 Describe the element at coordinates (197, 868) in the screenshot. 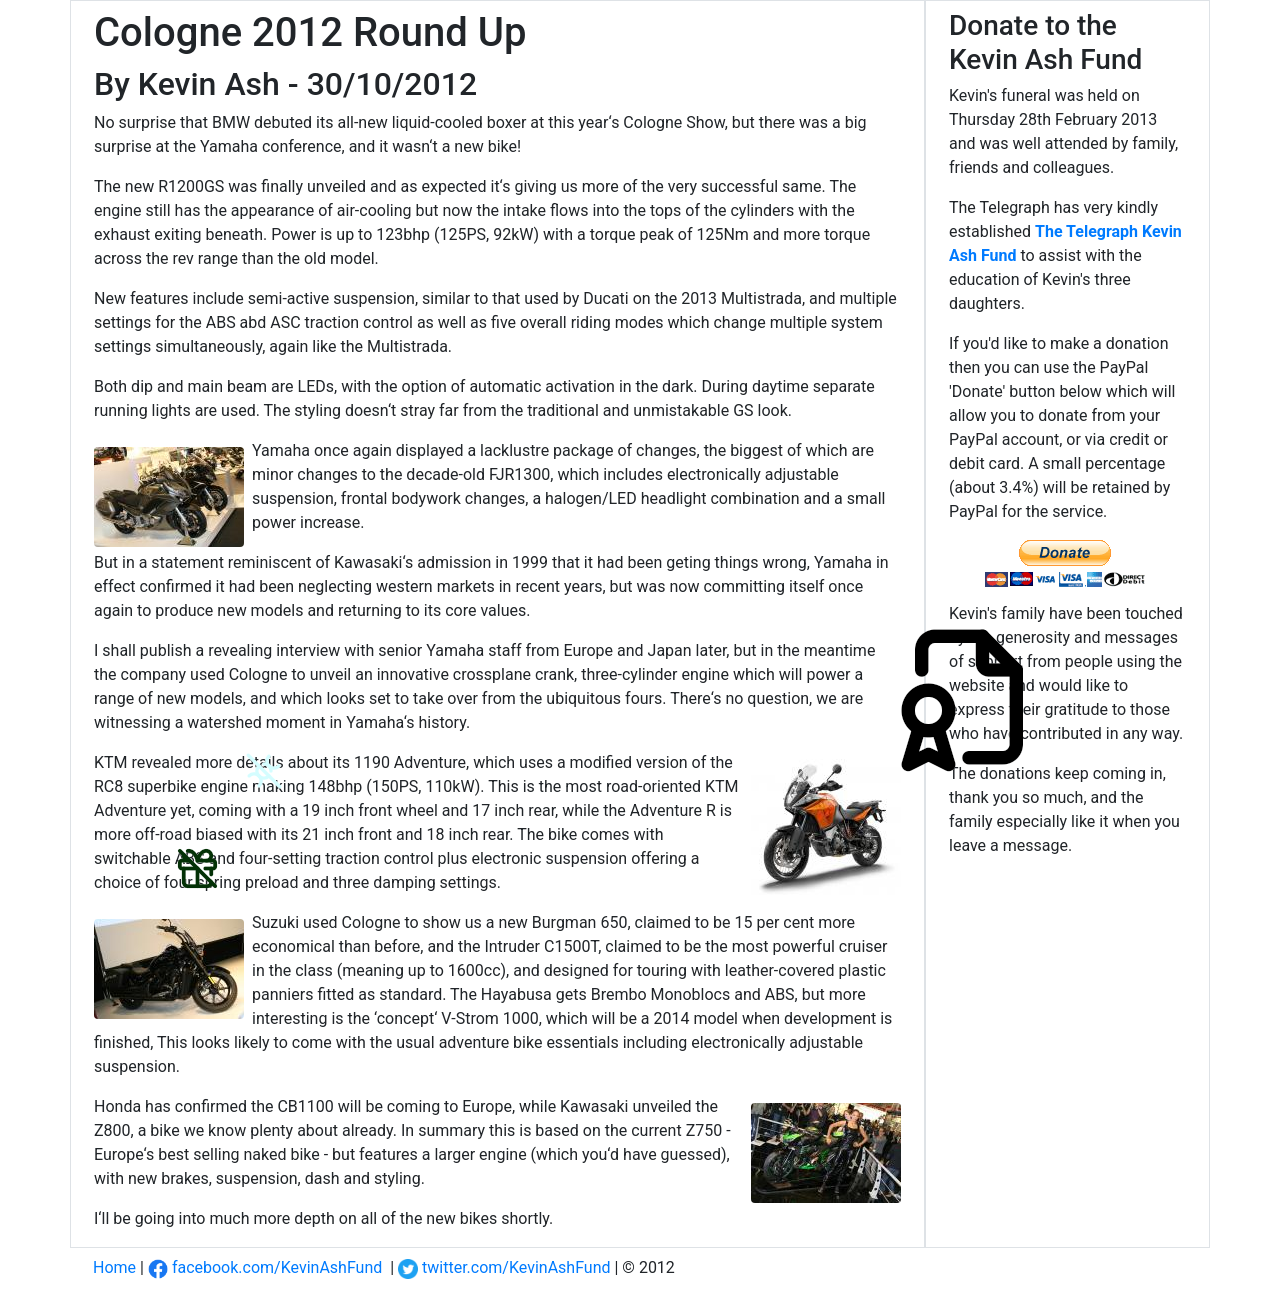

I see `gift or reward unavailable` at that location.